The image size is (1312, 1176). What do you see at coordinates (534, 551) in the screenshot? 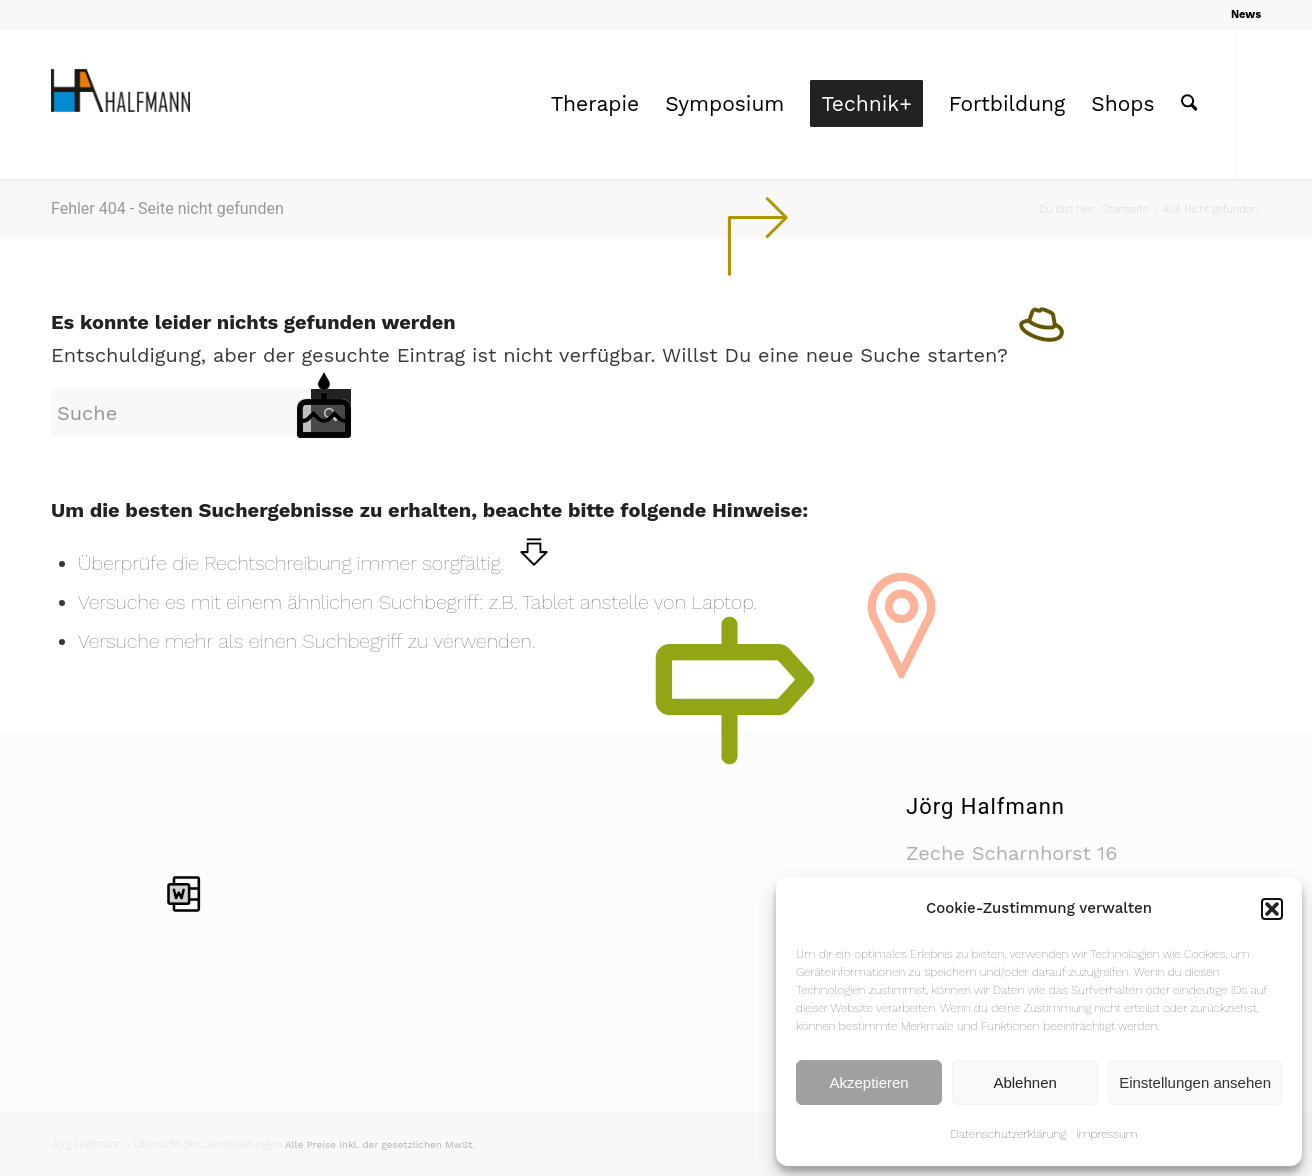
I see `download file or content` at bounding box center [534, 551].